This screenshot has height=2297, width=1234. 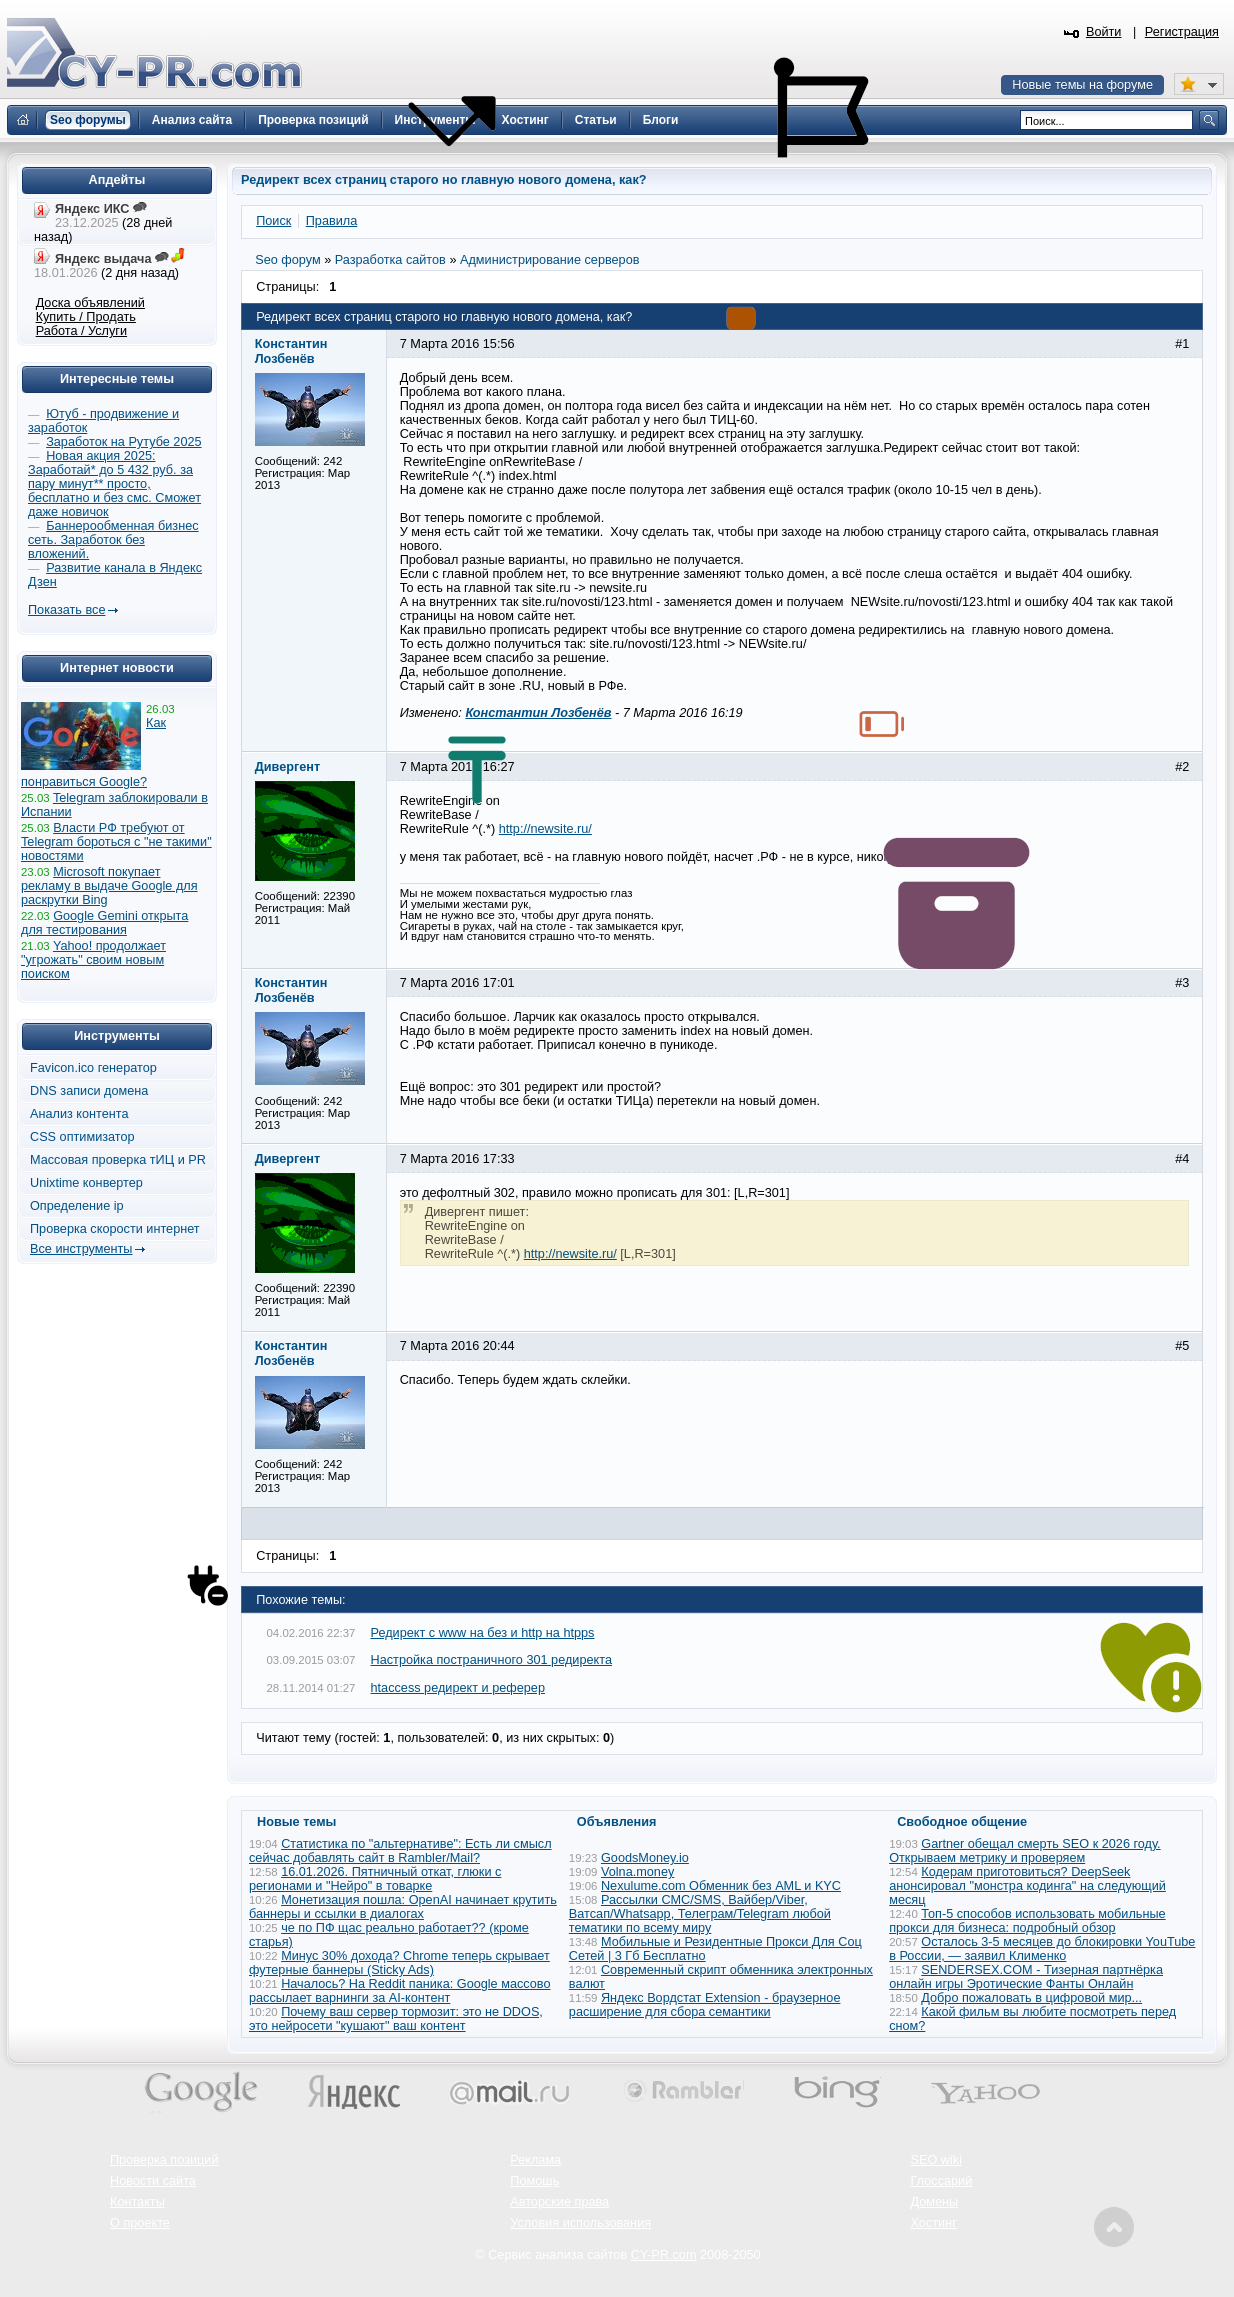 What do you see at coordinates (741, 318) in the screenshot?
I see `set image crop to 7:5 aspect ratio` at bounding box center [741, 318].